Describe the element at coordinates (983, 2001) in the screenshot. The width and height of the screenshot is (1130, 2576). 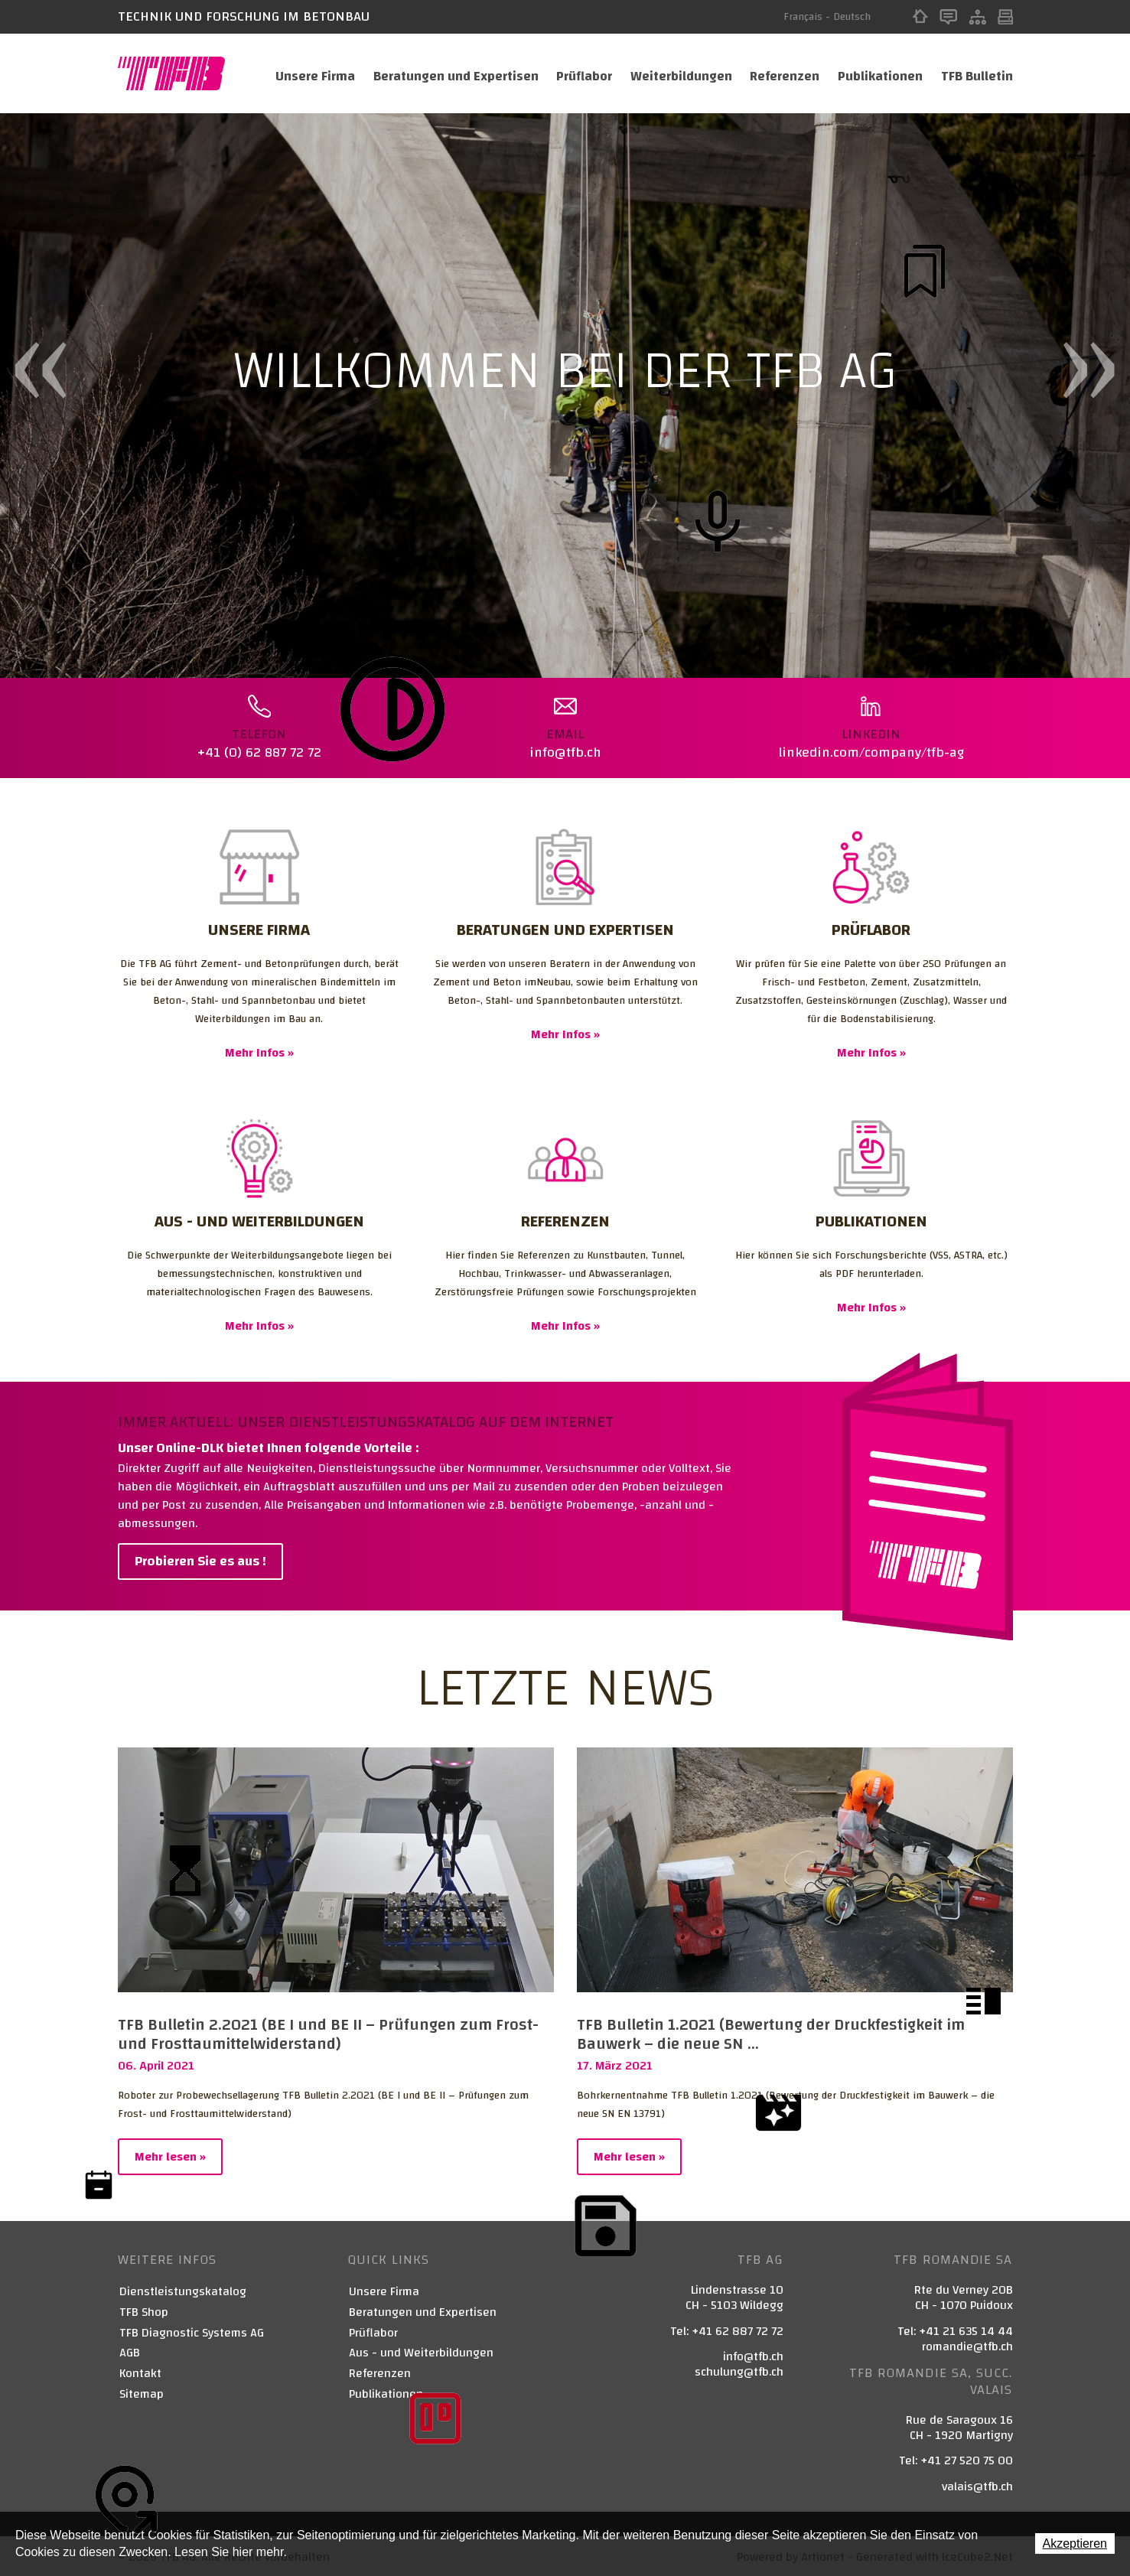
I see `toggle vertical split view layout` at that location.